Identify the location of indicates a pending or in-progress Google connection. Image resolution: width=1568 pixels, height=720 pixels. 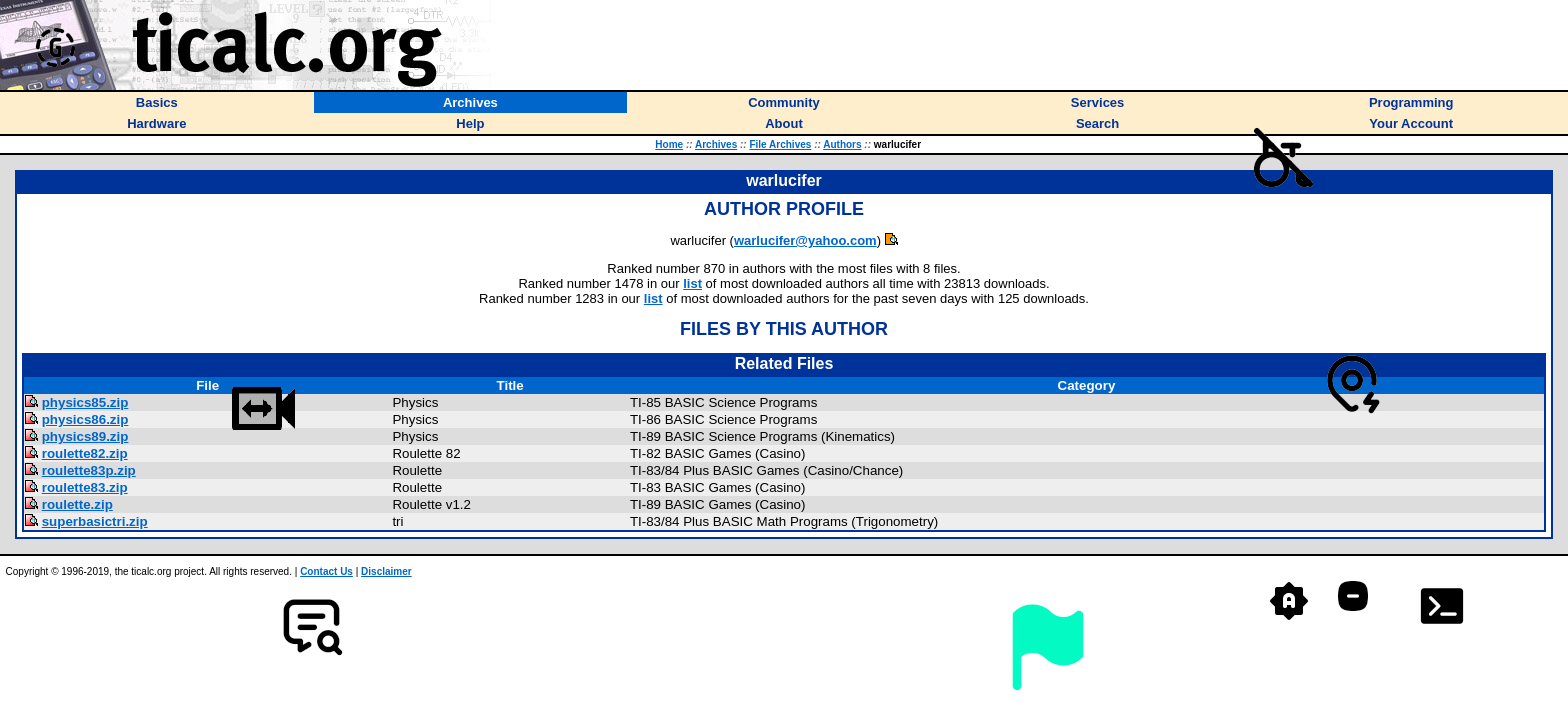
(55, 47).